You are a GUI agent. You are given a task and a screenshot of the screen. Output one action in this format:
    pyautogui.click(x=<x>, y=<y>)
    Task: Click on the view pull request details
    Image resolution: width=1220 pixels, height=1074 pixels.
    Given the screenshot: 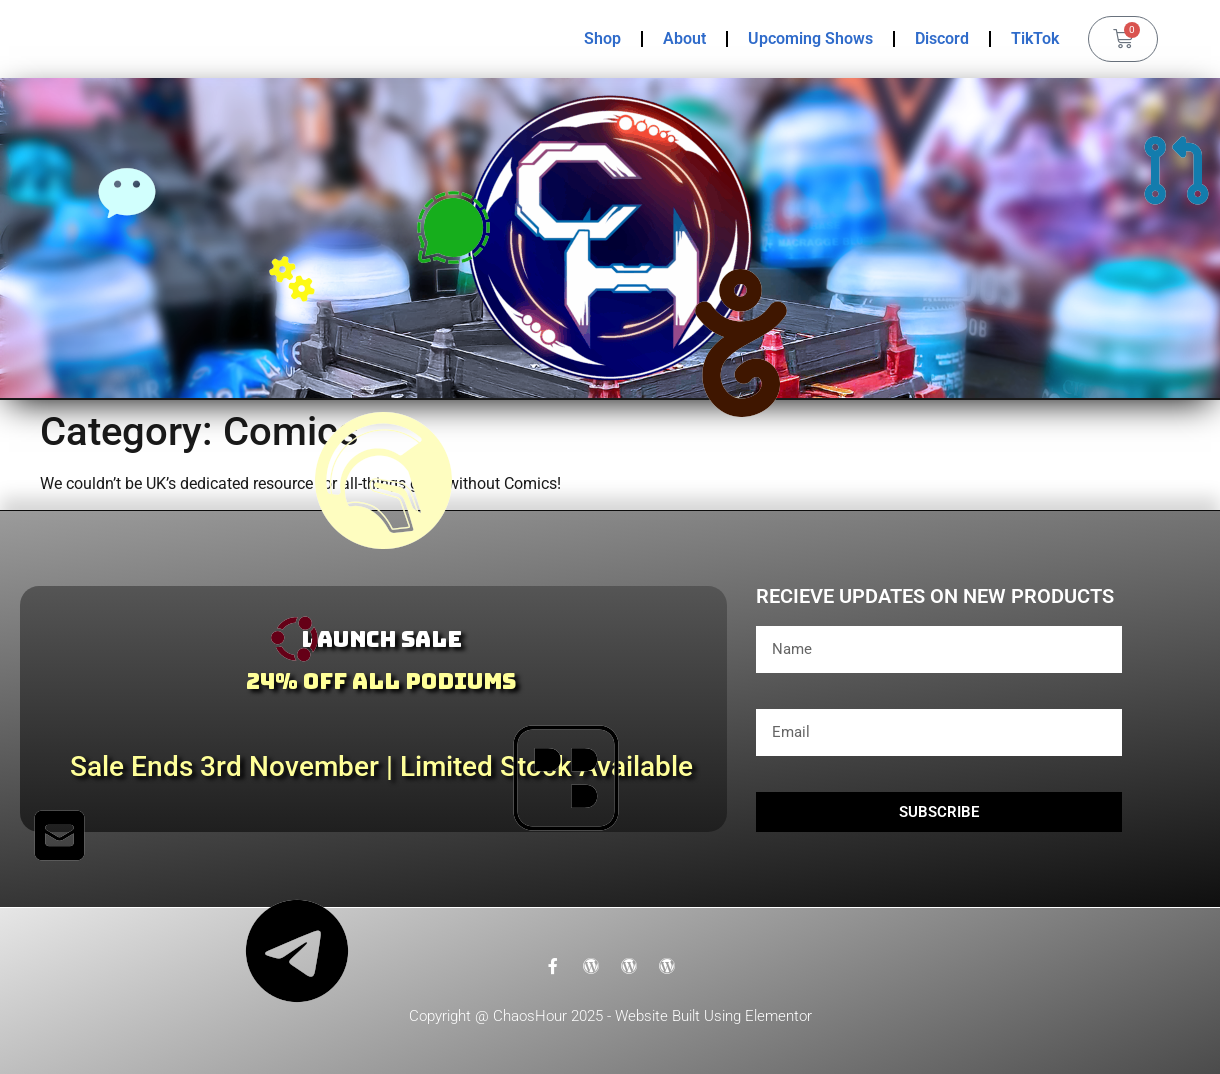 What is the action you would take?
    pyautogui.click(x=1176, y=170)
    